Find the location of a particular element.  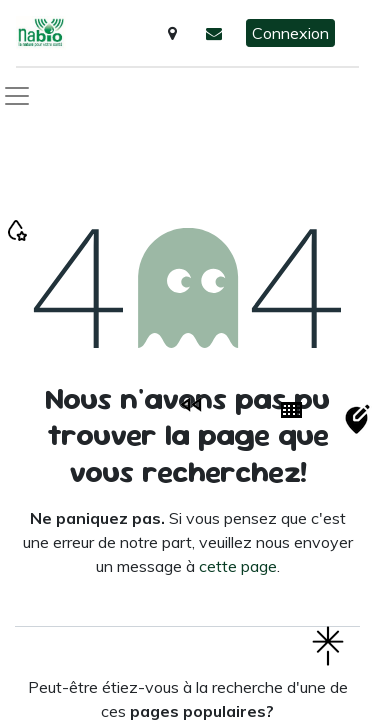

edit a saved location is located at coordinates (356, 420).